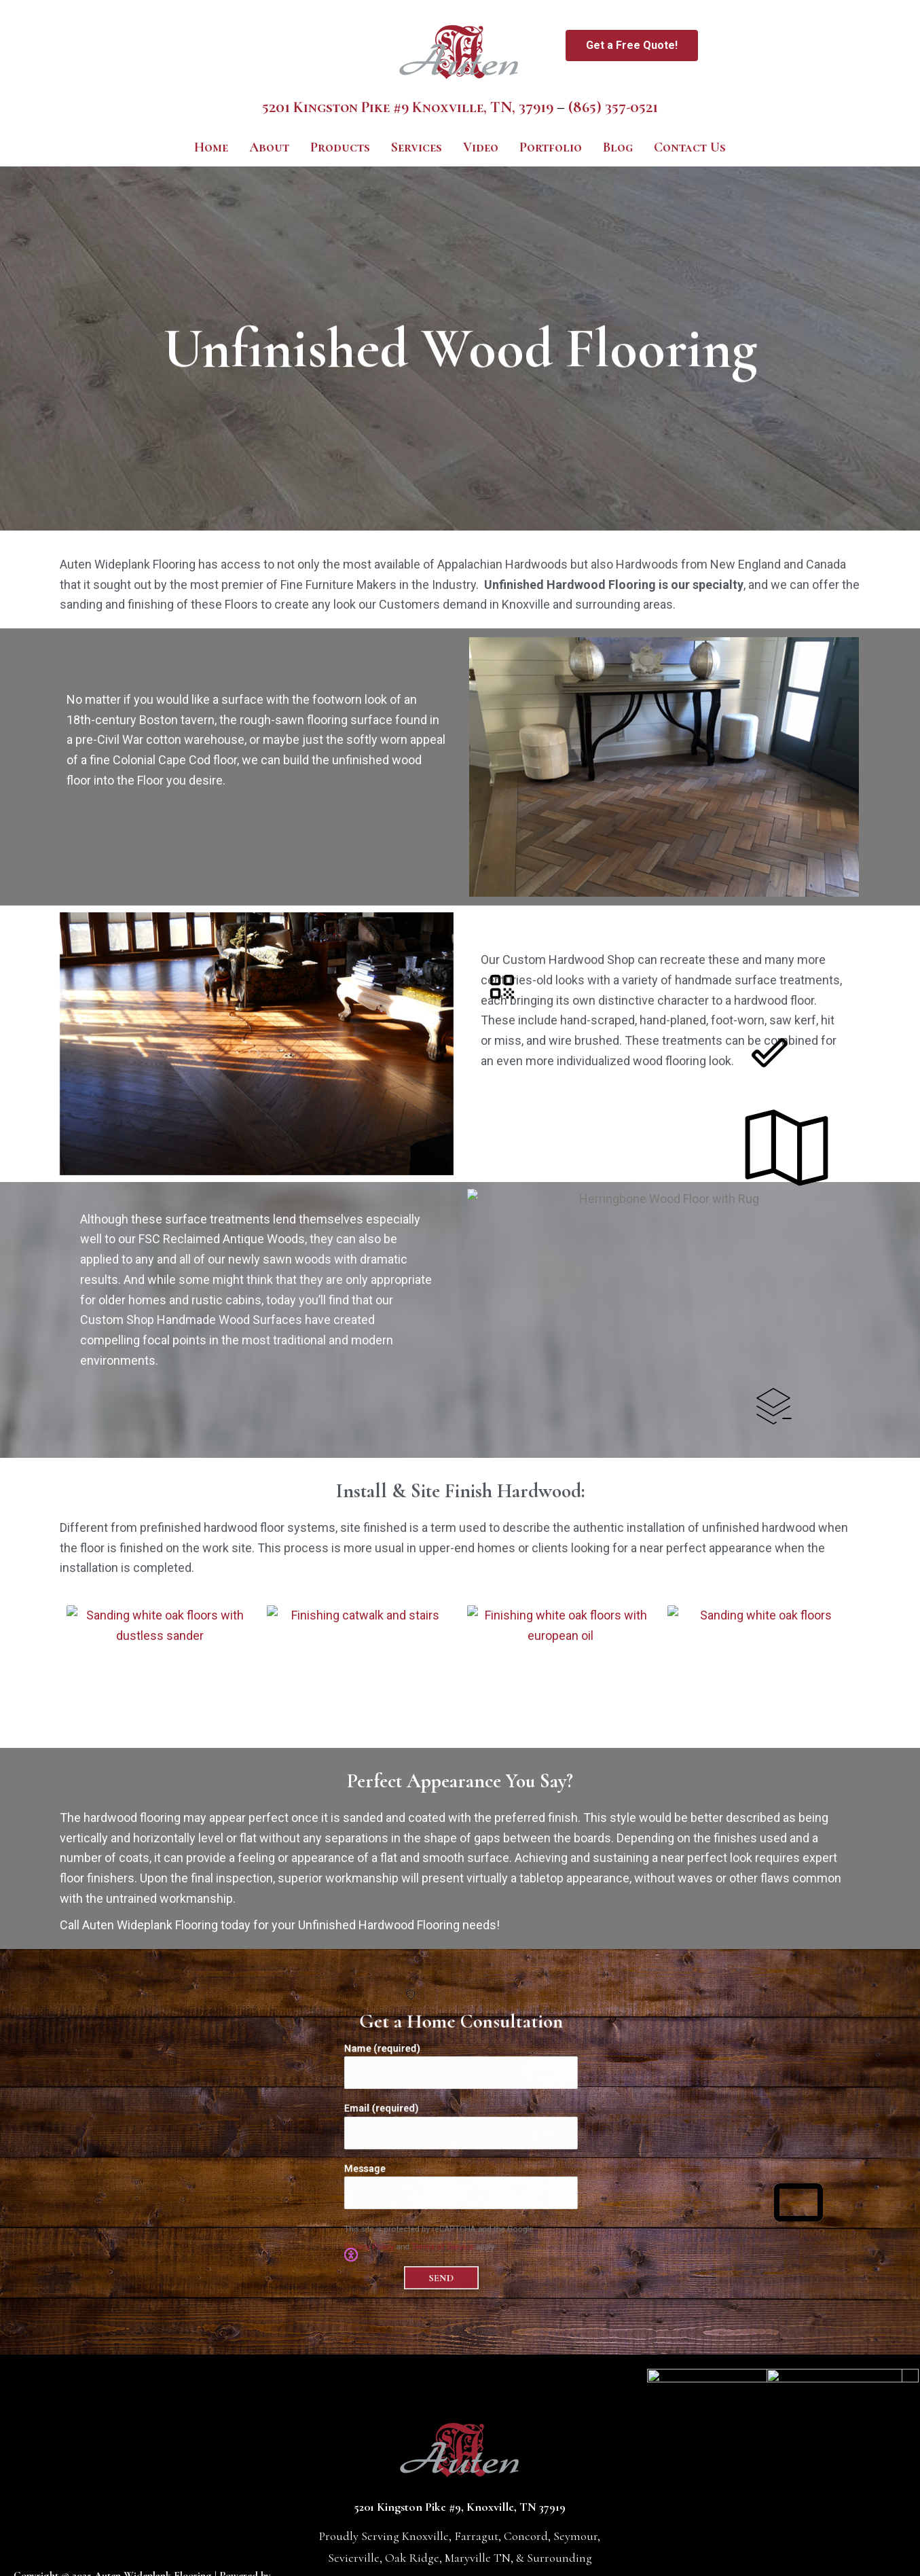  I want to click on view privacy policy or security information, so click(411, 1994).